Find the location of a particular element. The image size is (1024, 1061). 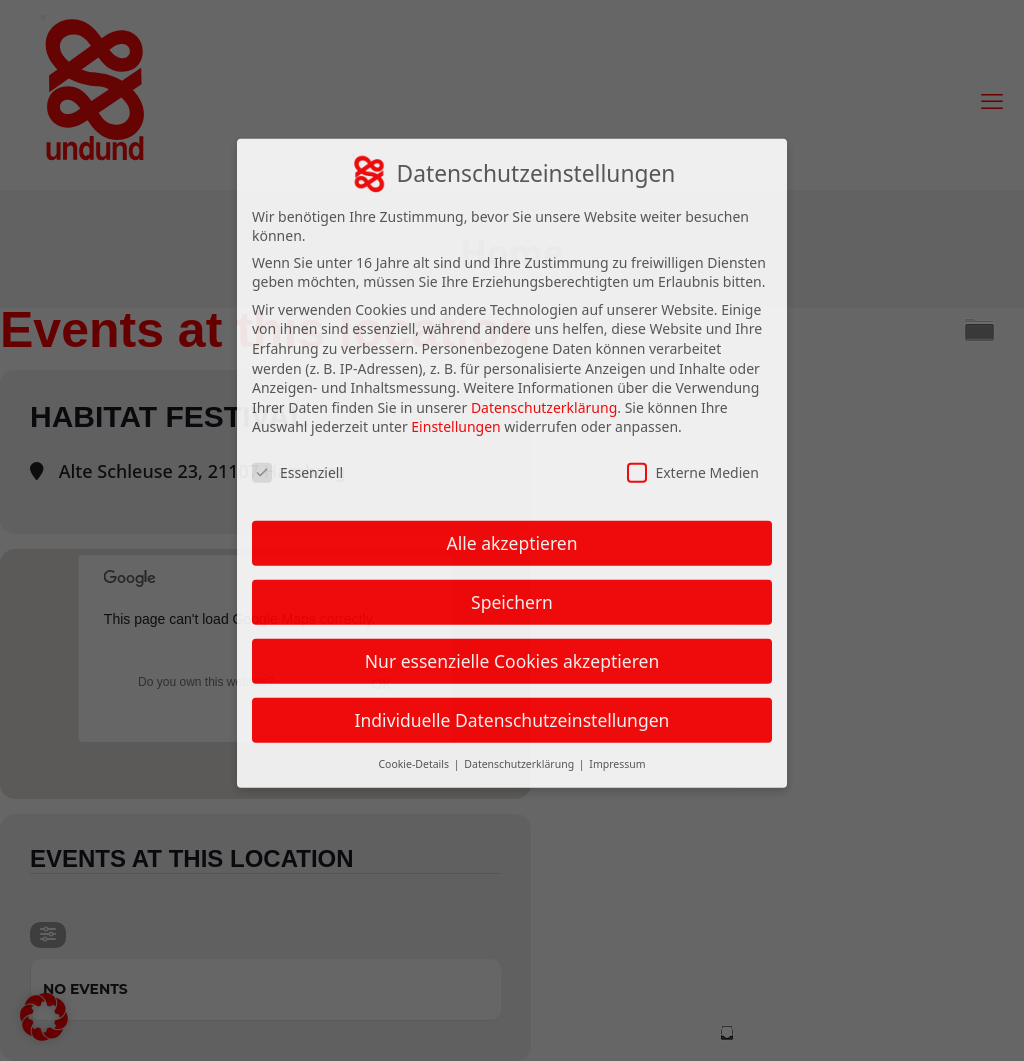

selected folder in mail sidebar is located at coordinates (979, 329).